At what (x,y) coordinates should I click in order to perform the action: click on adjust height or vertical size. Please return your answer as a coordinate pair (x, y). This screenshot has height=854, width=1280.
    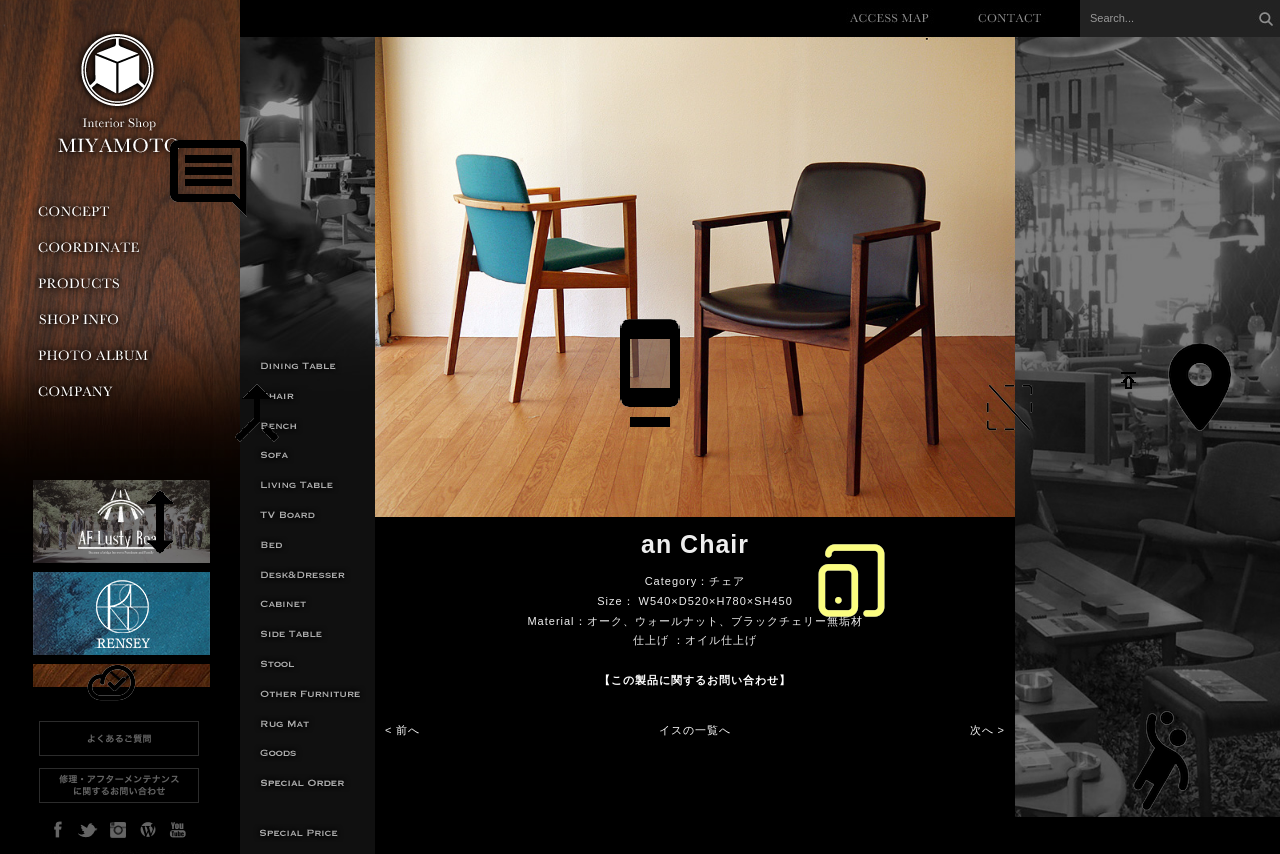
    Looking at the image, I should click on (160, 522).